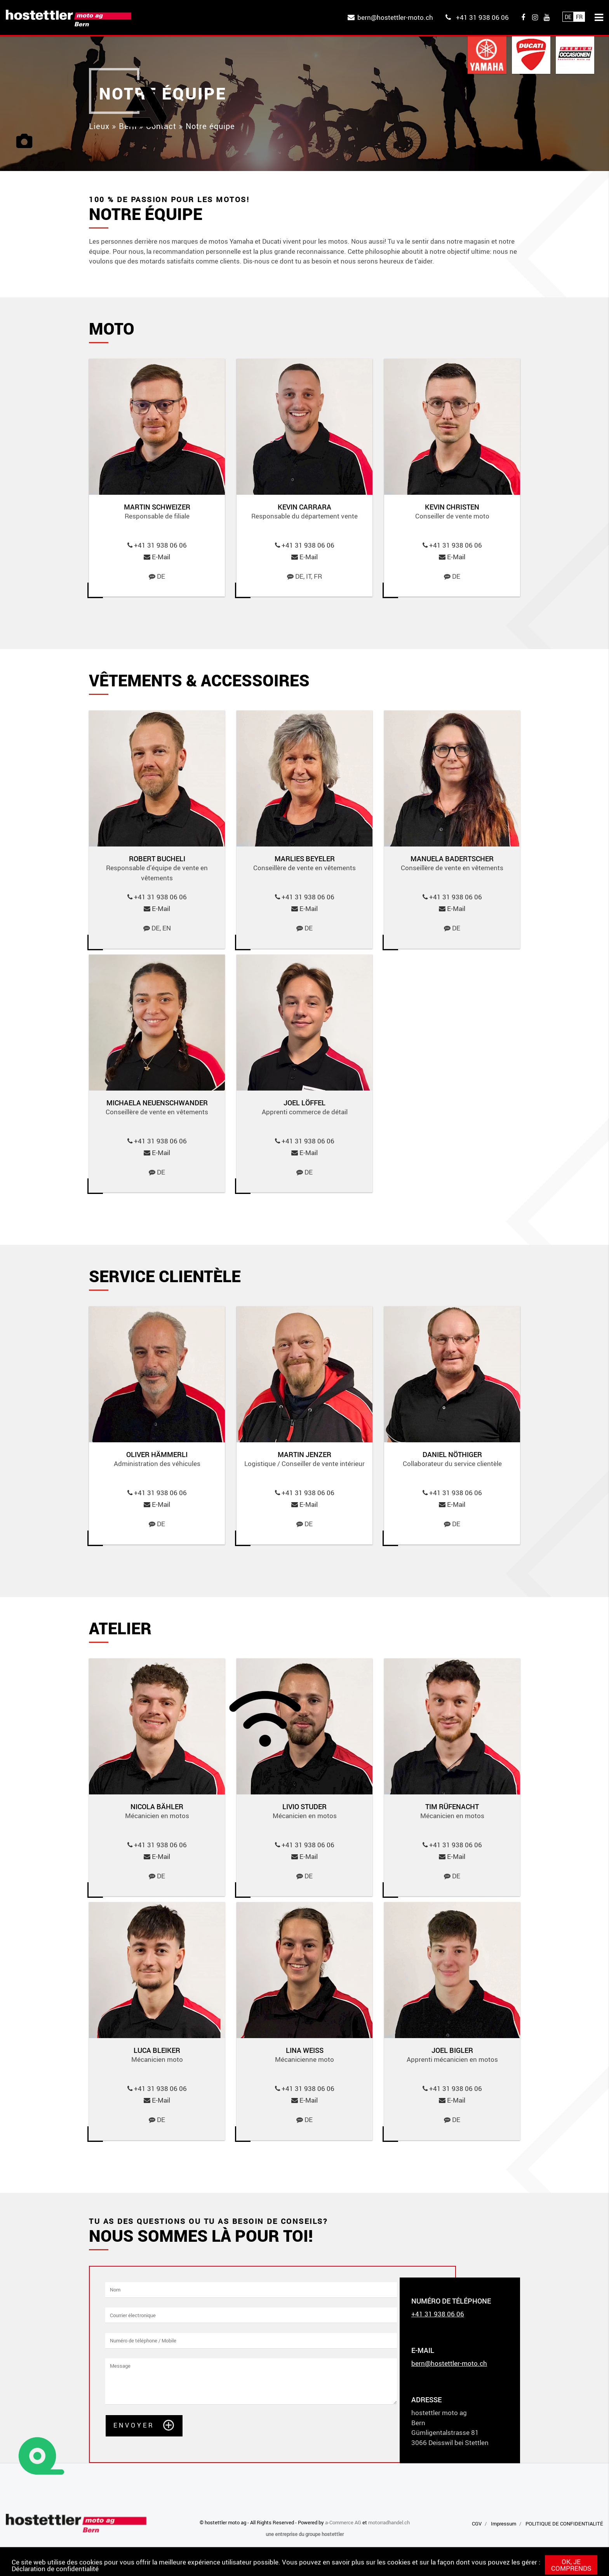 This screenshot has height=2576, width=609. What do you see at coordinates (40, 2456) in the screenshot?
I see `access tape or recording tools` at bounding box center [40, 2456].